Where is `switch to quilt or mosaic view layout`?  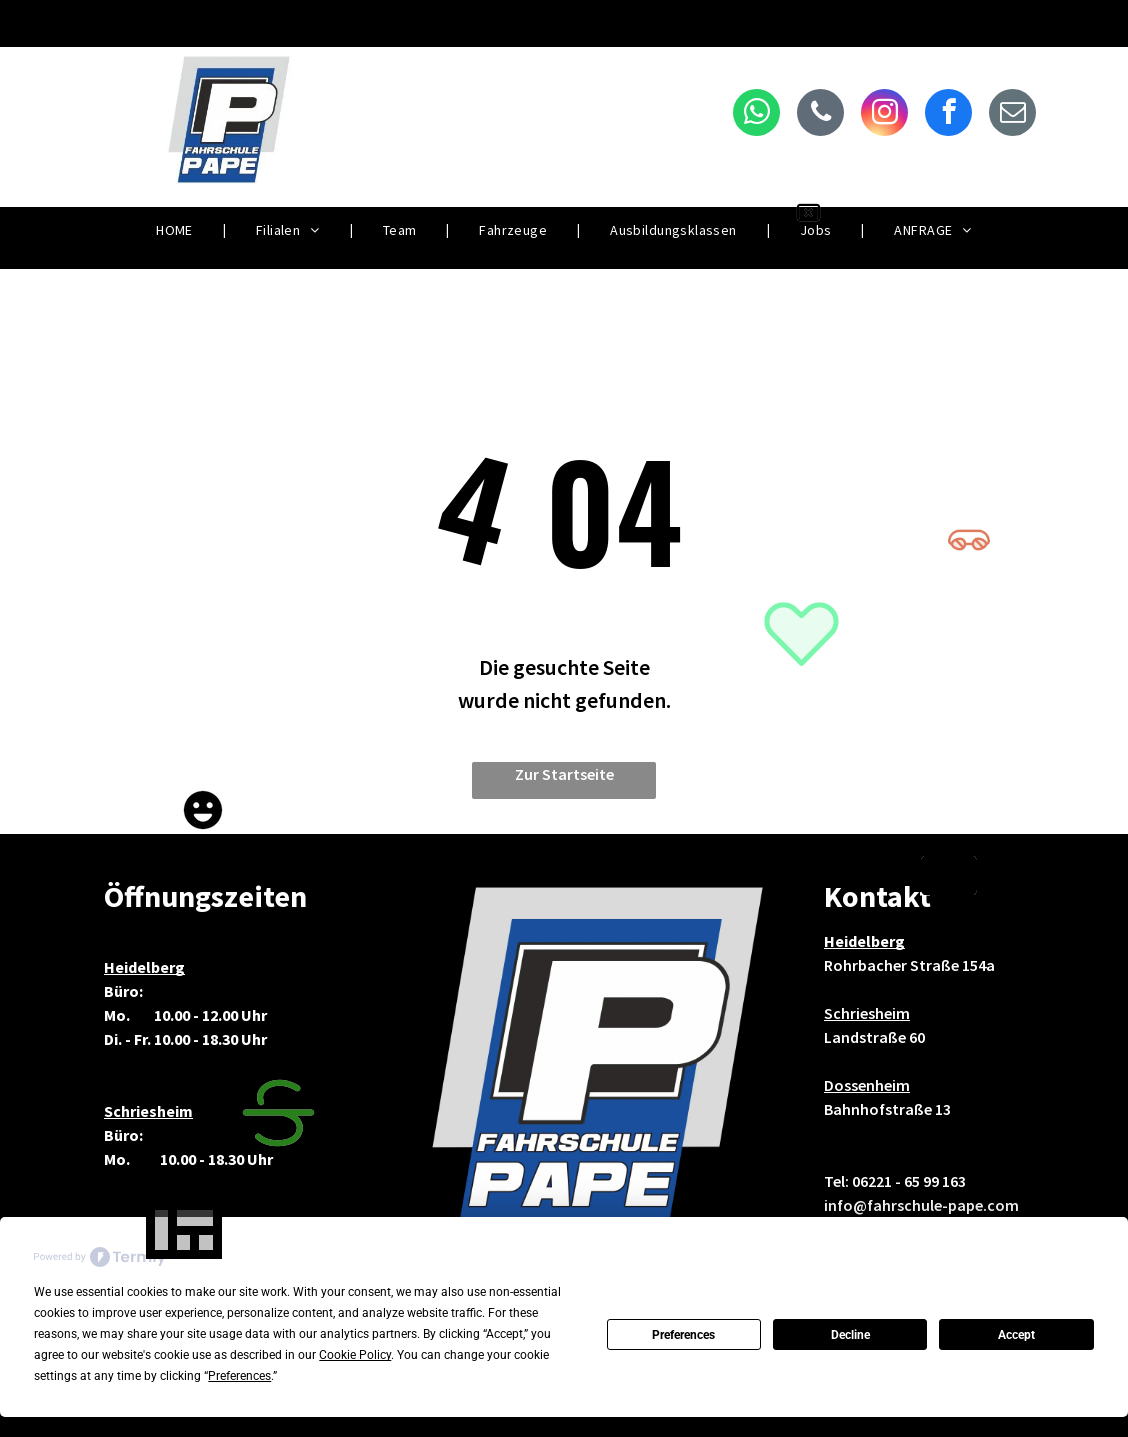 switch to quilt or mosaic view layout is located at coordinates (181, 1232).